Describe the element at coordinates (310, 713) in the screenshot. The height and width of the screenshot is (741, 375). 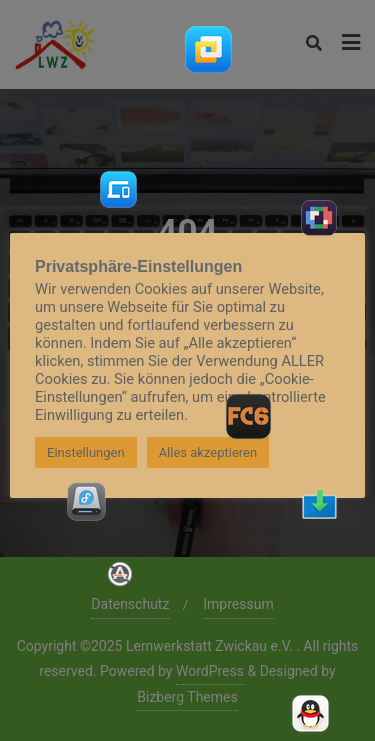
I see `open QQ messaging app` at that location.